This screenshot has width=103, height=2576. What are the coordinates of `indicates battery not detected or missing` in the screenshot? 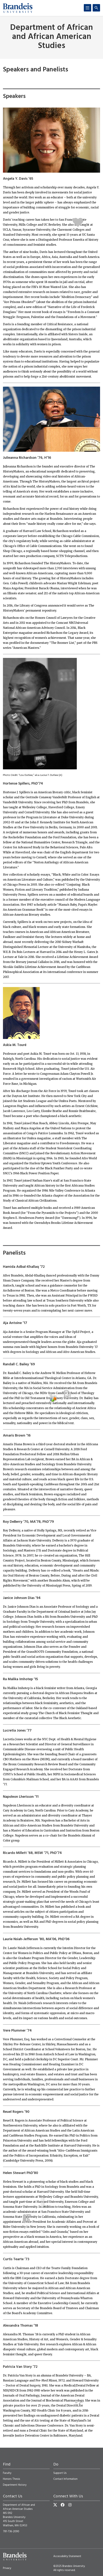 It's located at (43, 2203).